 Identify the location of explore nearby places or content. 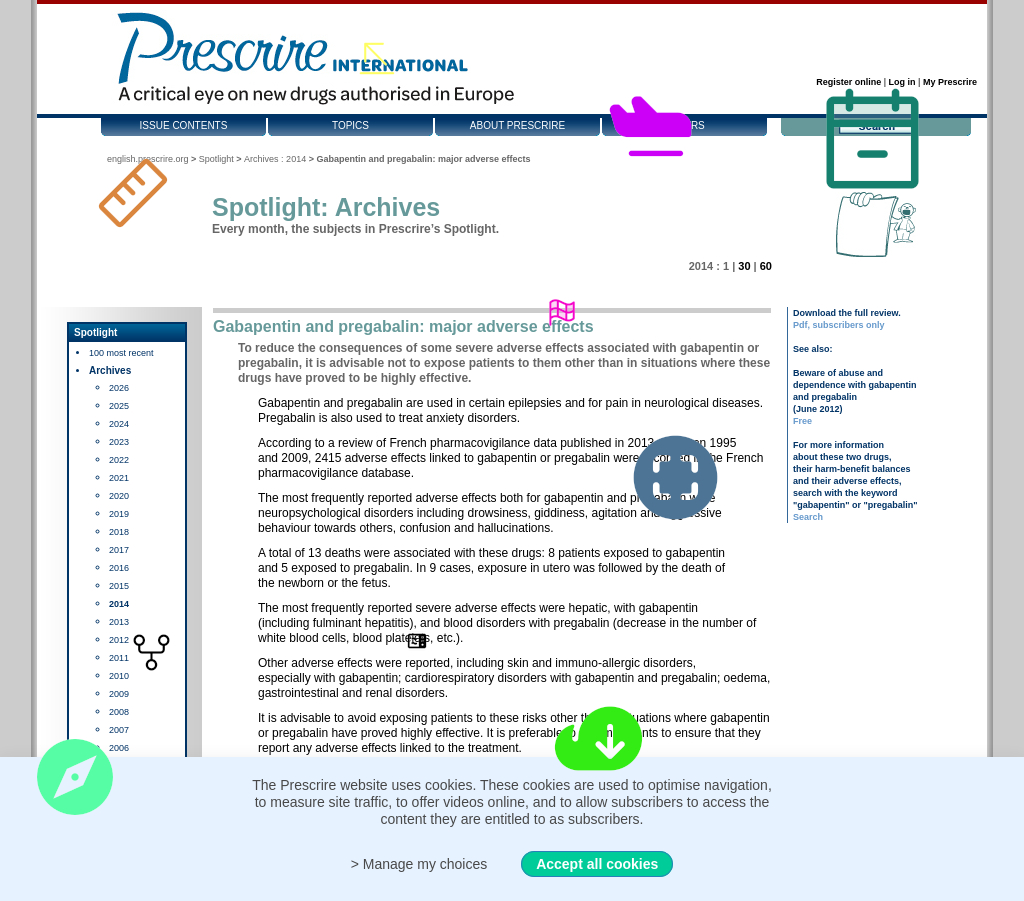
(75, 777).